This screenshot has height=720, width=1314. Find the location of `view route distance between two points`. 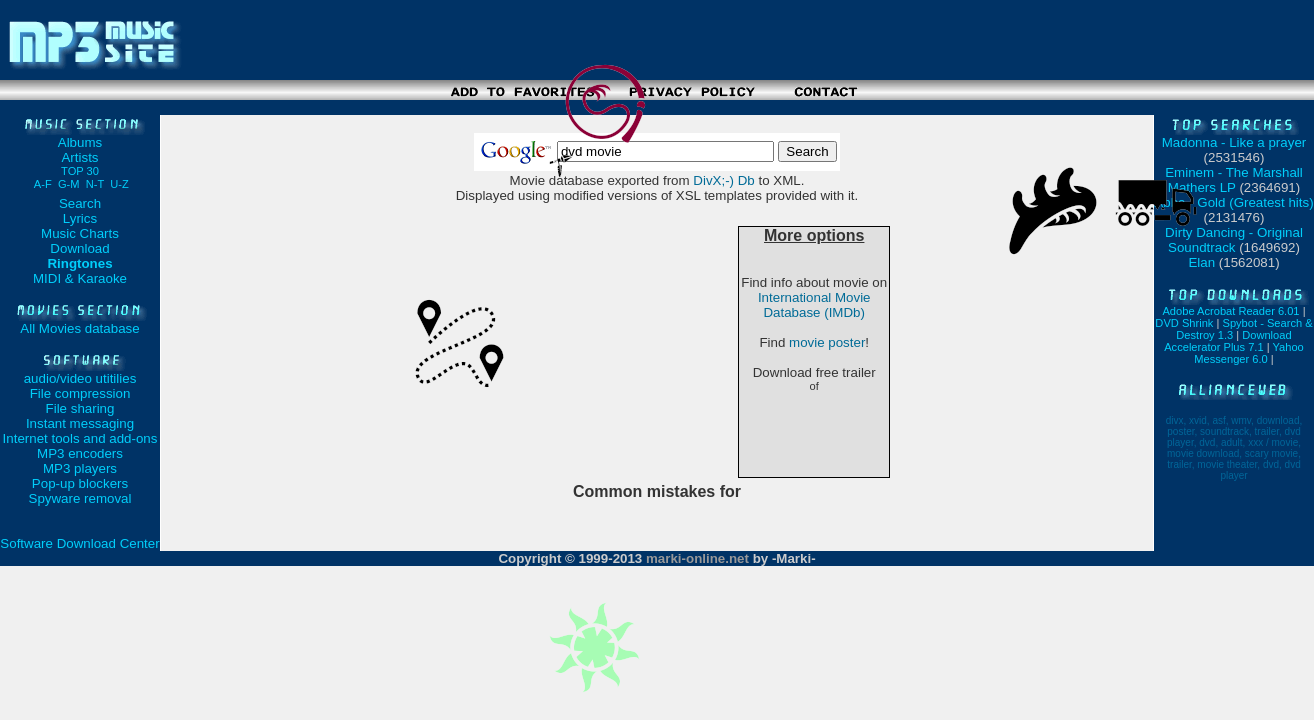

view route distance between two points is located at coordinates (459, 343).